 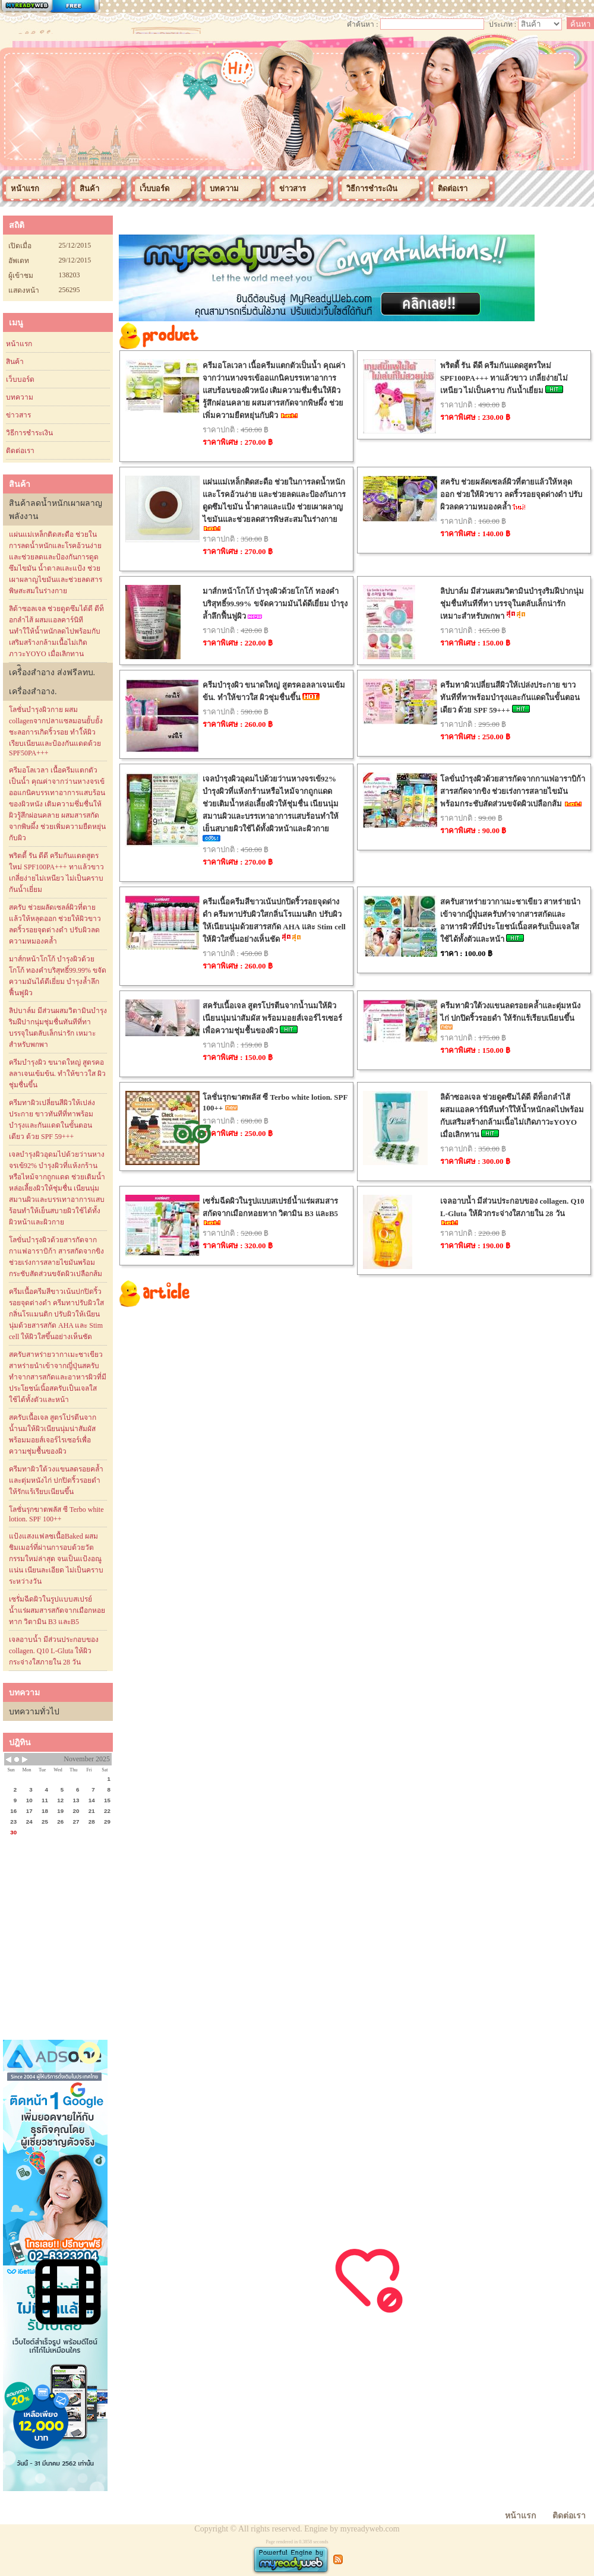 I want to click on remove from favorites, so click(x=367, y=2277).